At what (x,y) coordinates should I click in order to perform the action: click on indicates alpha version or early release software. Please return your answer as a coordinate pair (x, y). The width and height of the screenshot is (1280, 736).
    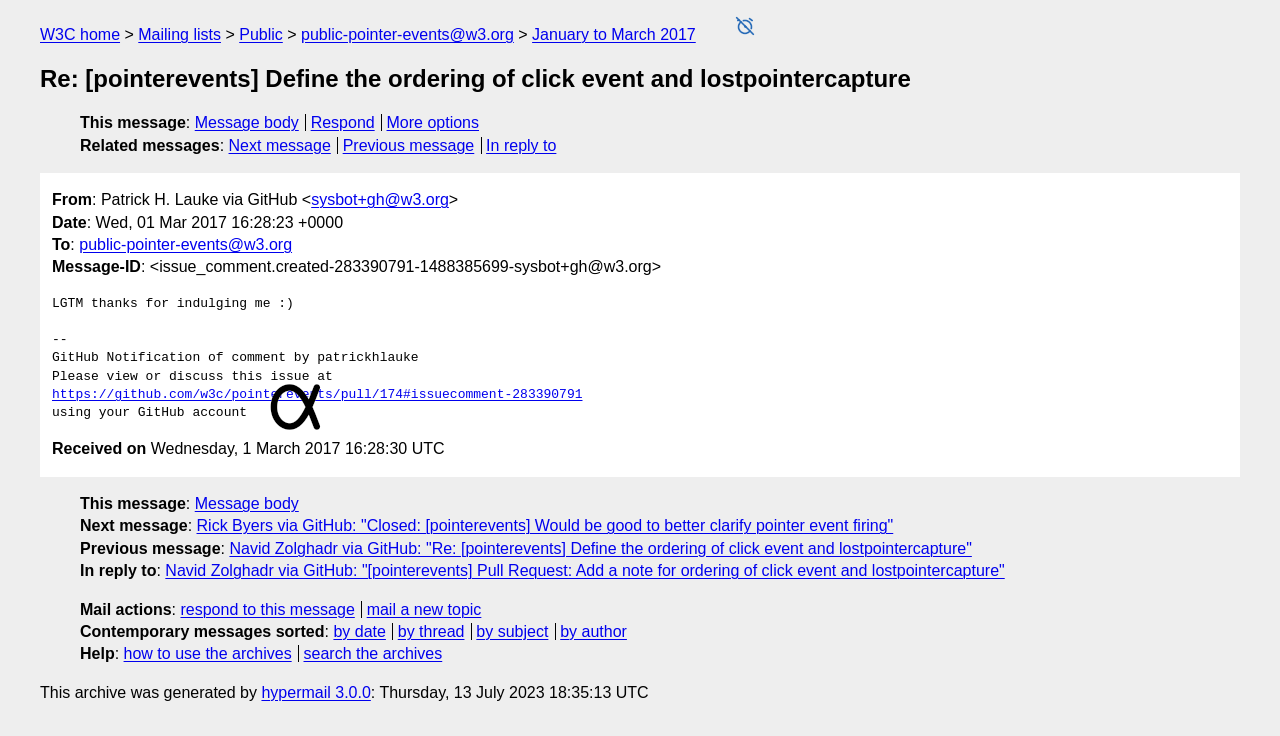
    Looking at the image, I should click on (297, 407).